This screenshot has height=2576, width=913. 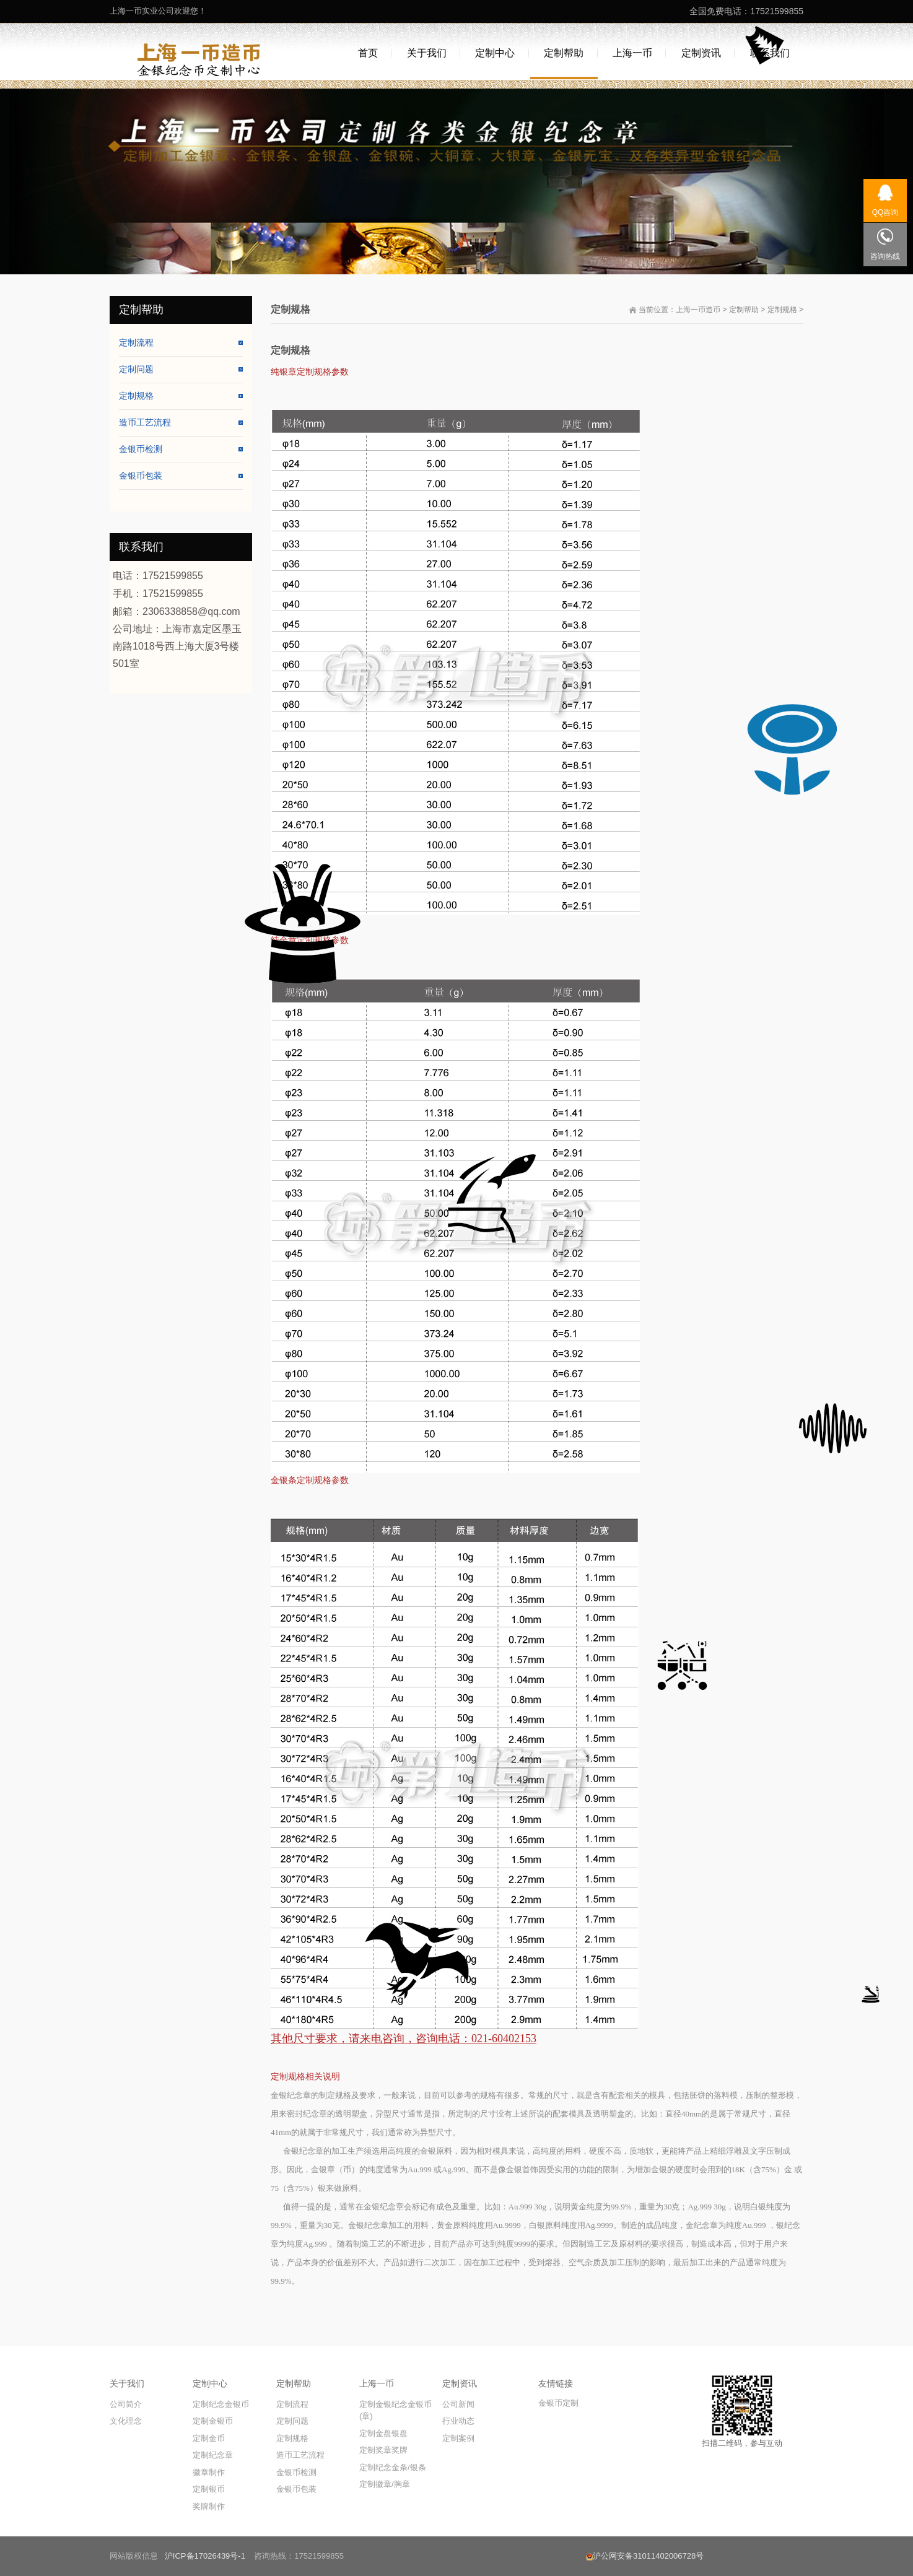 I want to click on attach or clip items together, so click(x=764, y=45).